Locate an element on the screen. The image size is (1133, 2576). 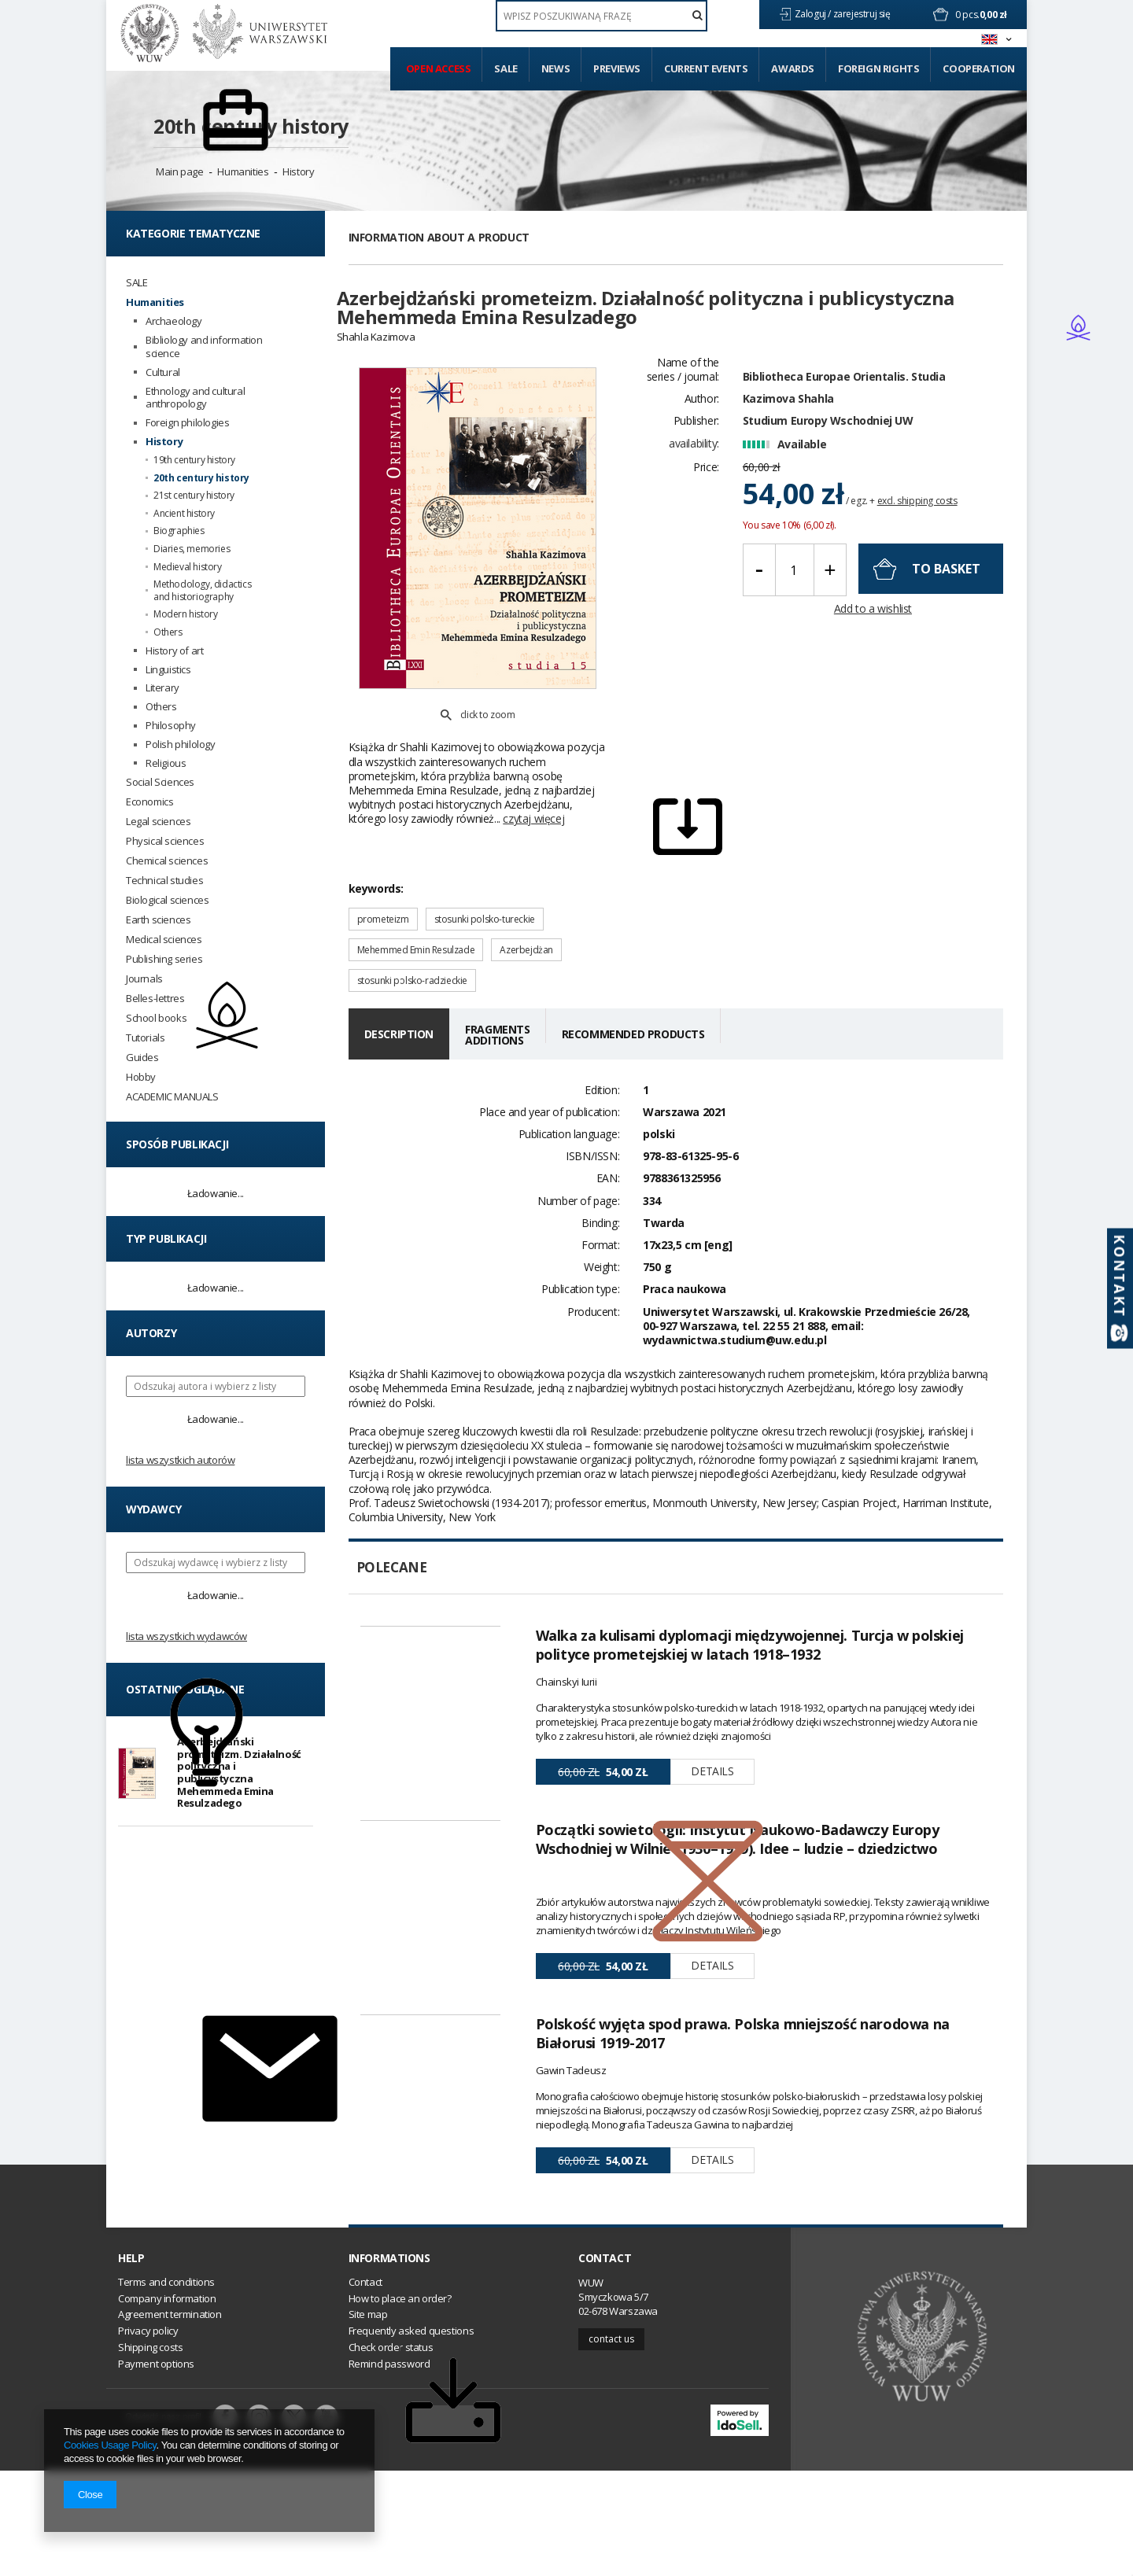
access travel documents or itinerary is located at coordinates (235, 121).